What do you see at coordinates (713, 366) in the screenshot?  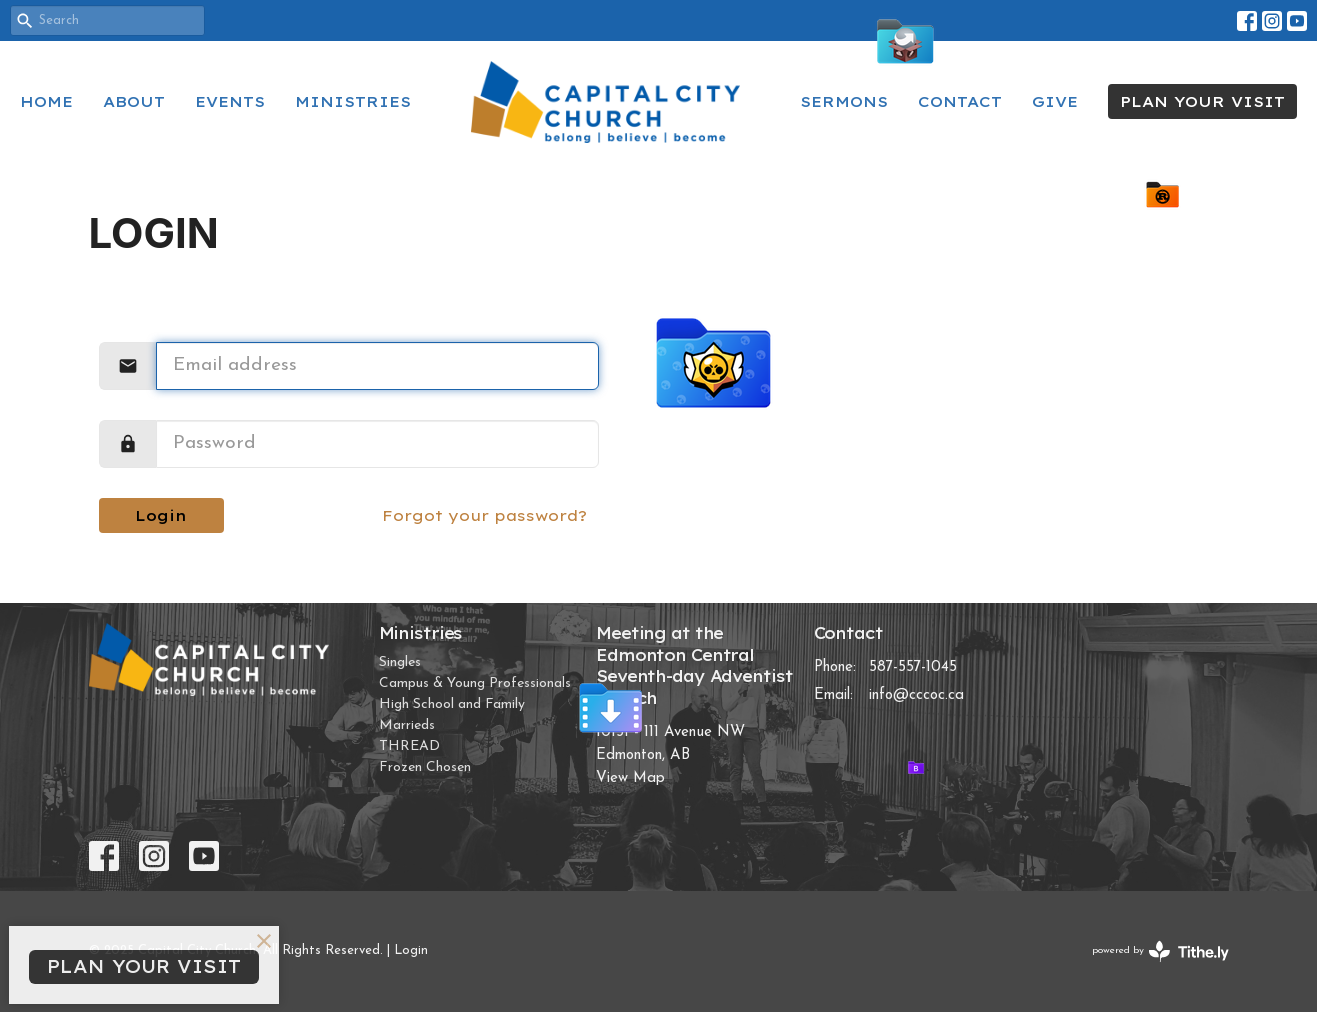 I see `open brawl stars game files folder` at bounding box center [713, 366].